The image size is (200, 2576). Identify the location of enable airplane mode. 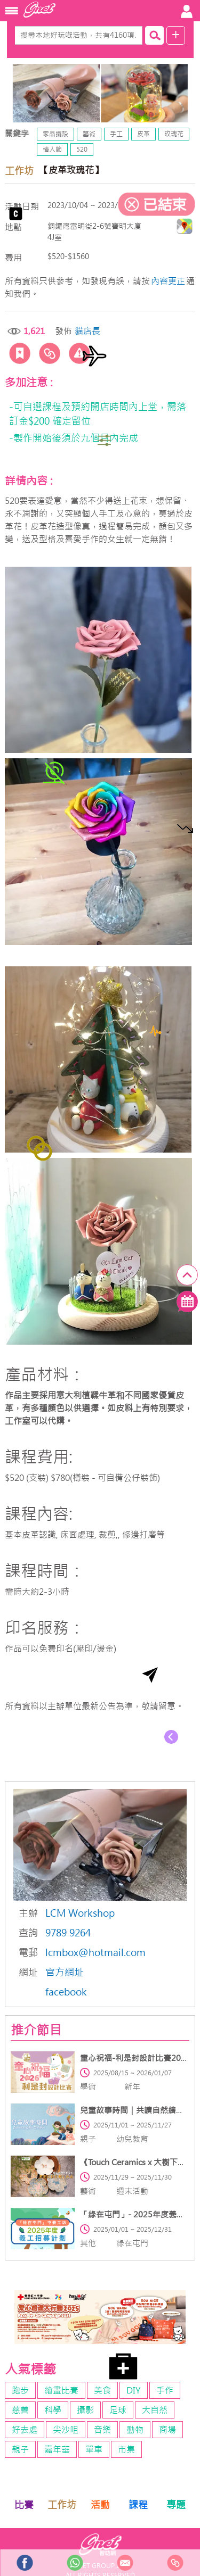
(94, 356).